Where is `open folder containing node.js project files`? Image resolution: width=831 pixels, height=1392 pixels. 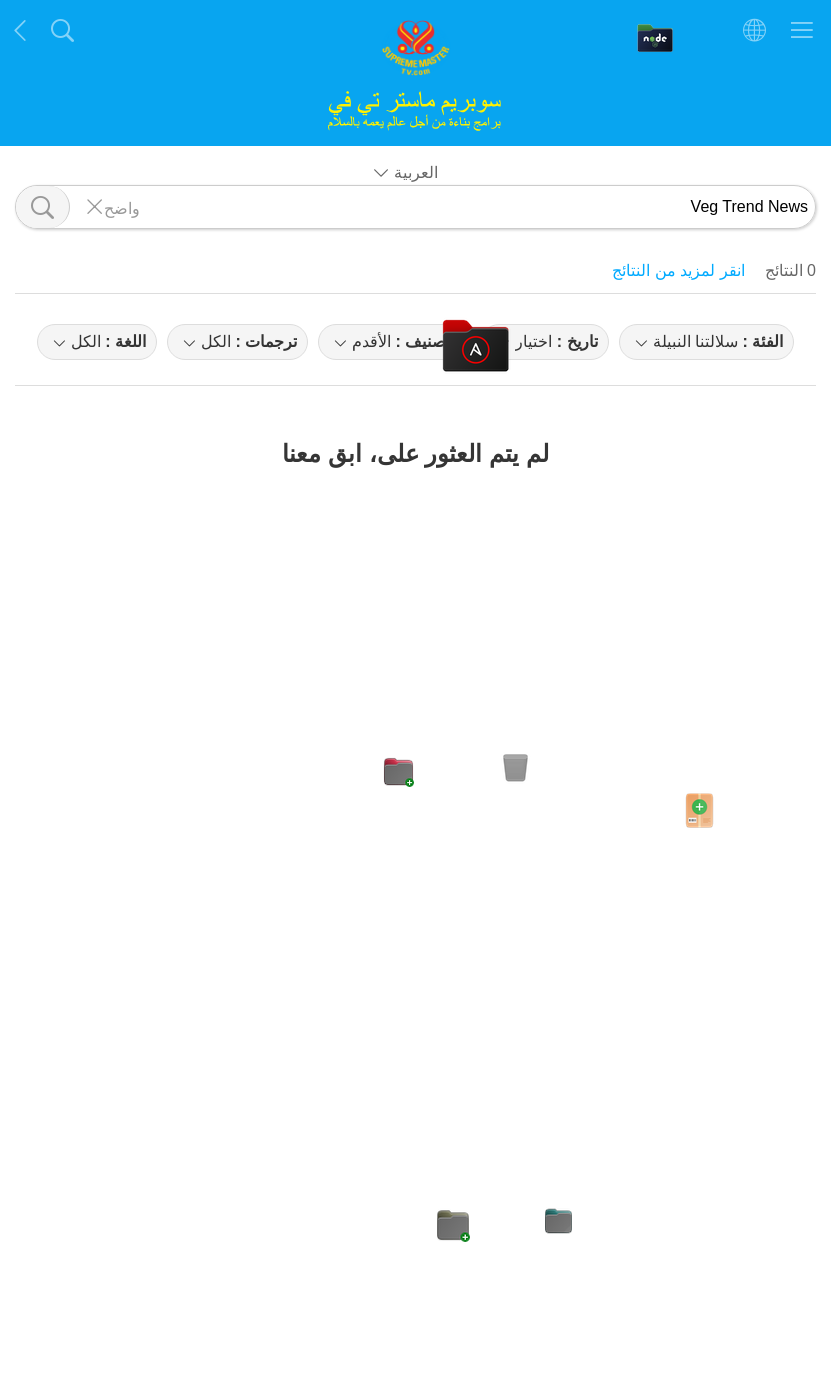
open folder containing node.js project files is located at coordinates (655, 39).